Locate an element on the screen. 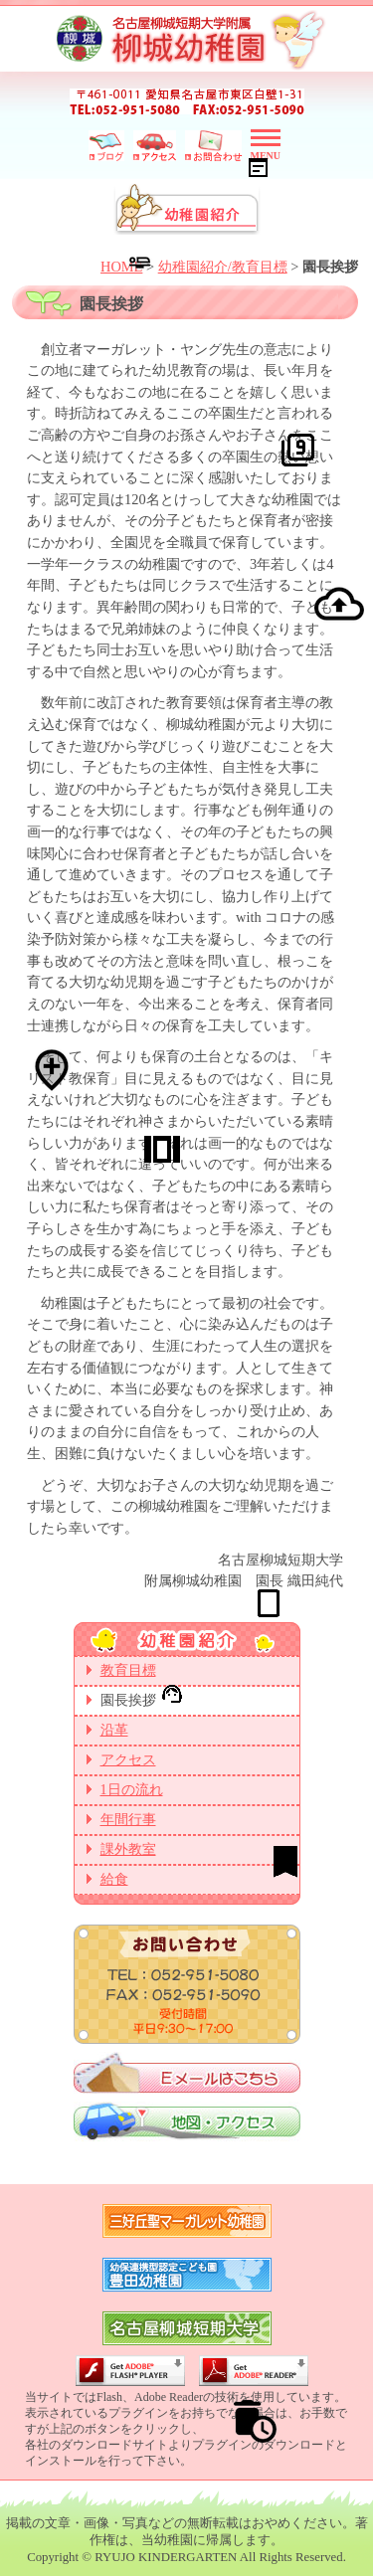 The height and width of the screenshot is (2576, 373). switch to column or array view layout is located at coordinates (161, 1151).